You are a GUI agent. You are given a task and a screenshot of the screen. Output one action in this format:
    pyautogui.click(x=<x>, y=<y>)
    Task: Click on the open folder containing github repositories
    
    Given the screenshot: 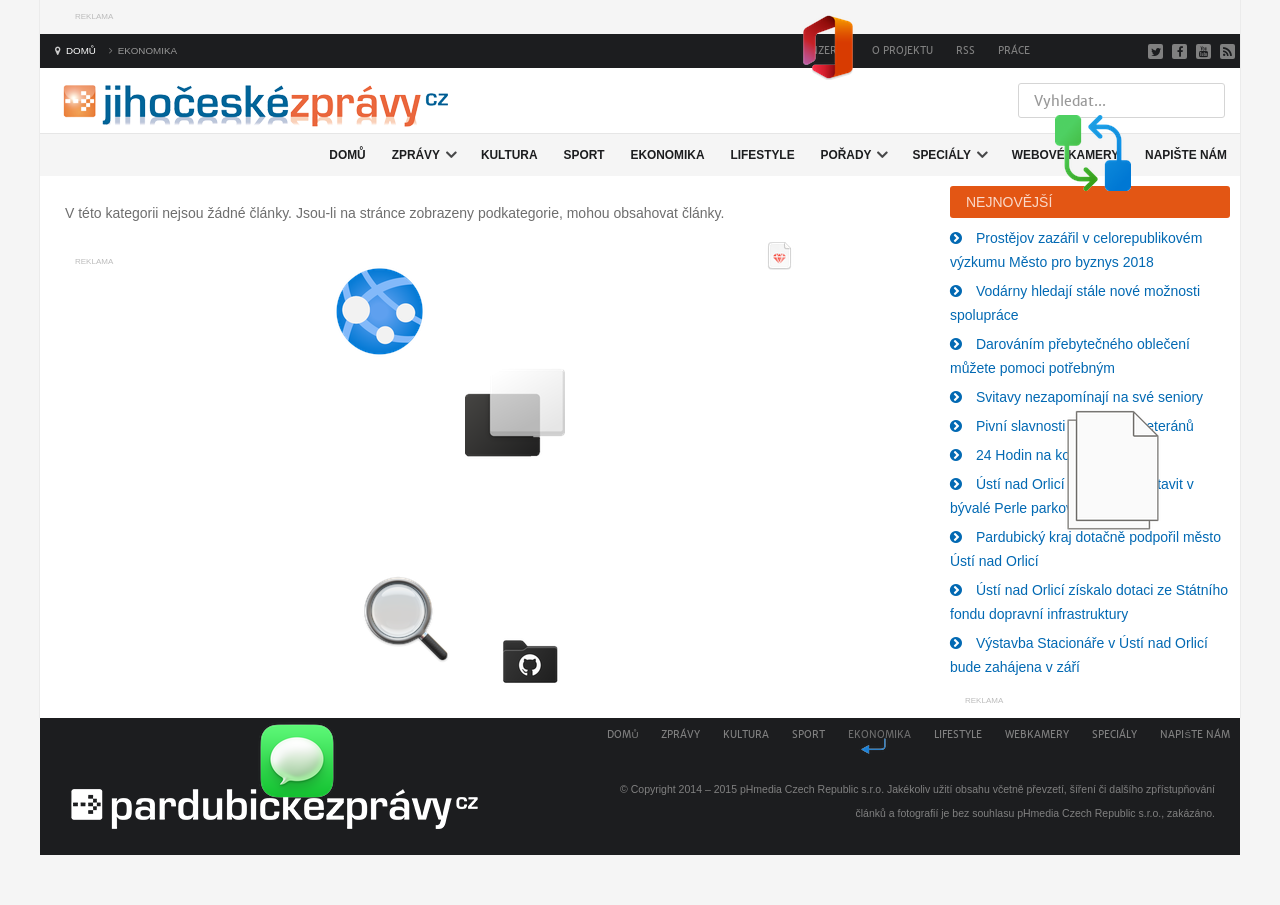 What is the action you would take?
    pyautogui.click(x=530, y=663)
    